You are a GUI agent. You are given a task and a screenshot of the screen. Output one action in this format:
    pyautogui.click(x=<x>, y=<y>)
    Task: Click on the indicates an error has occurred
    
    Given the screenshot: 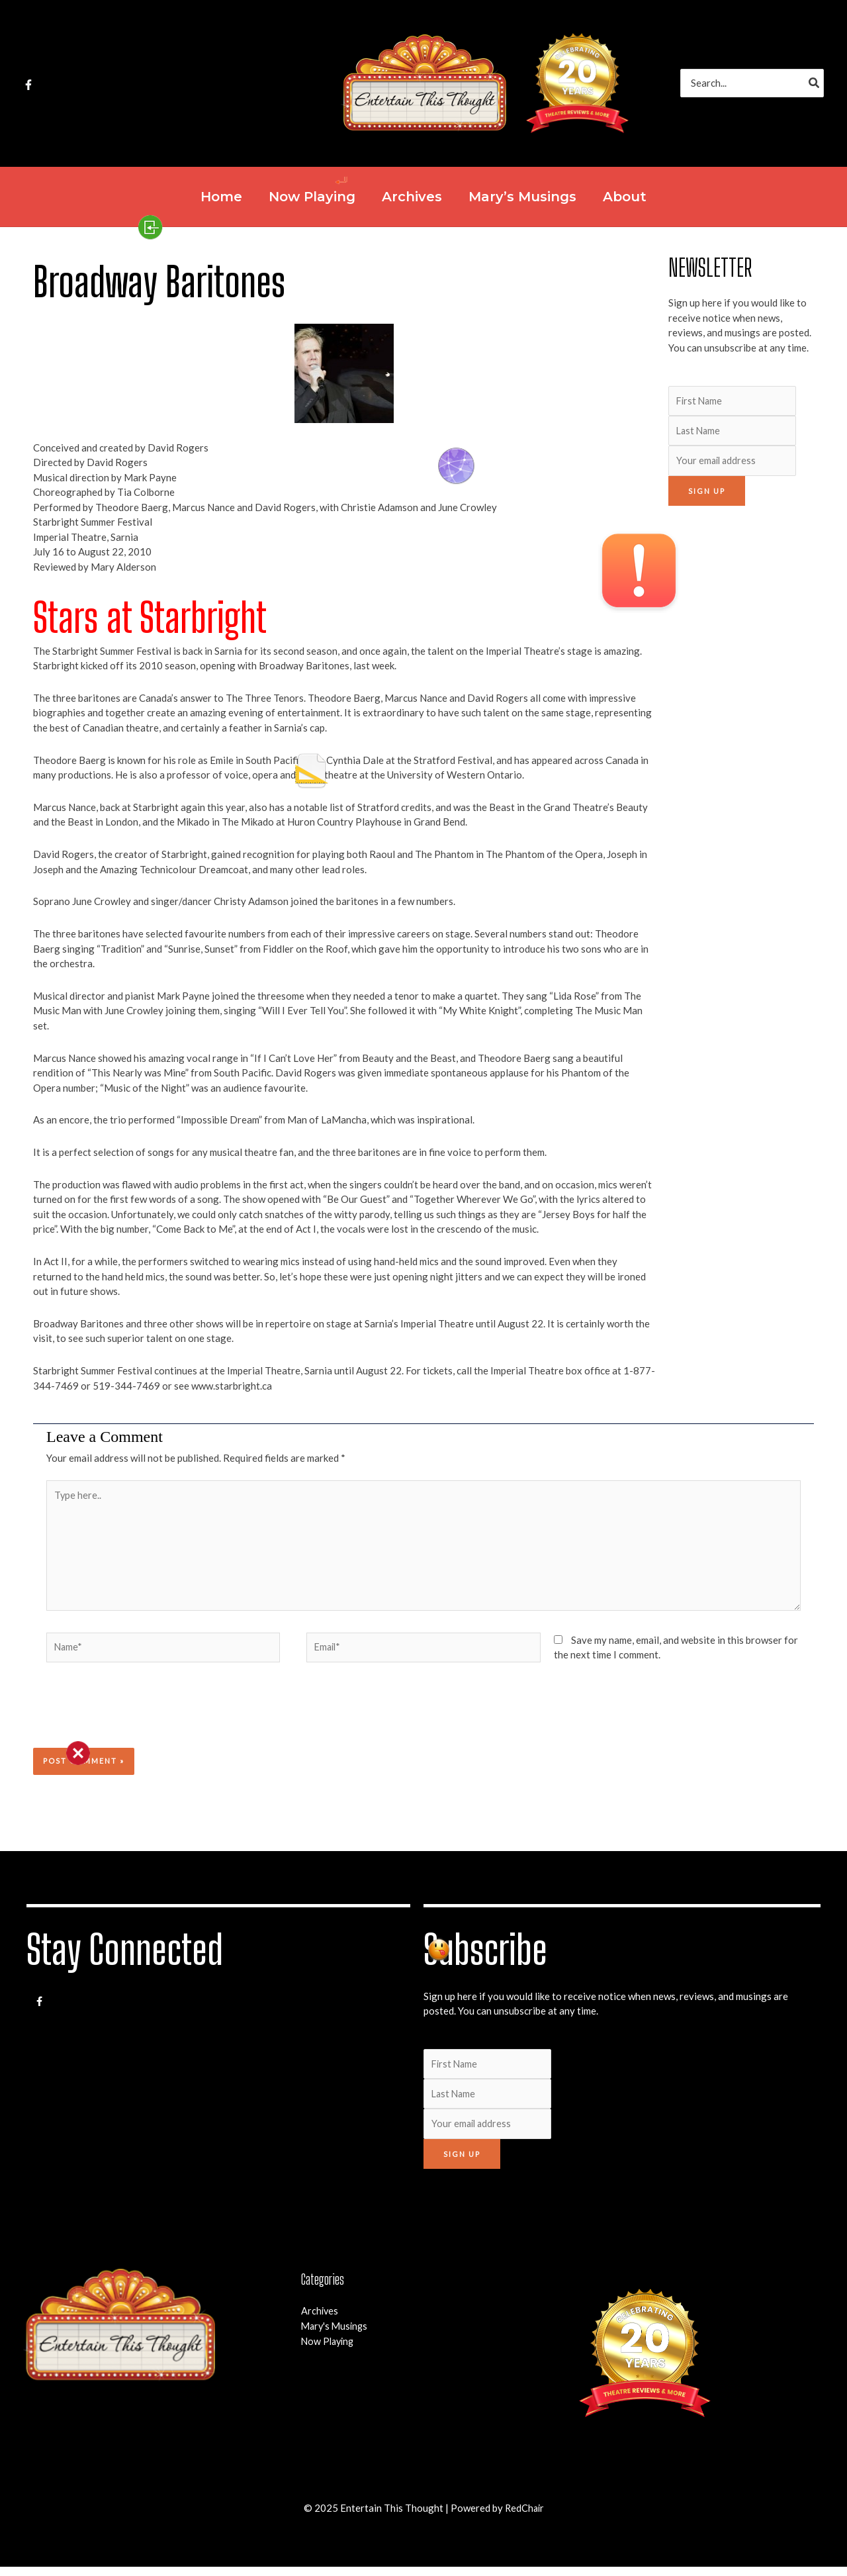 What is the action you would take?
    pyautogui.click(x=639, y=572)
    